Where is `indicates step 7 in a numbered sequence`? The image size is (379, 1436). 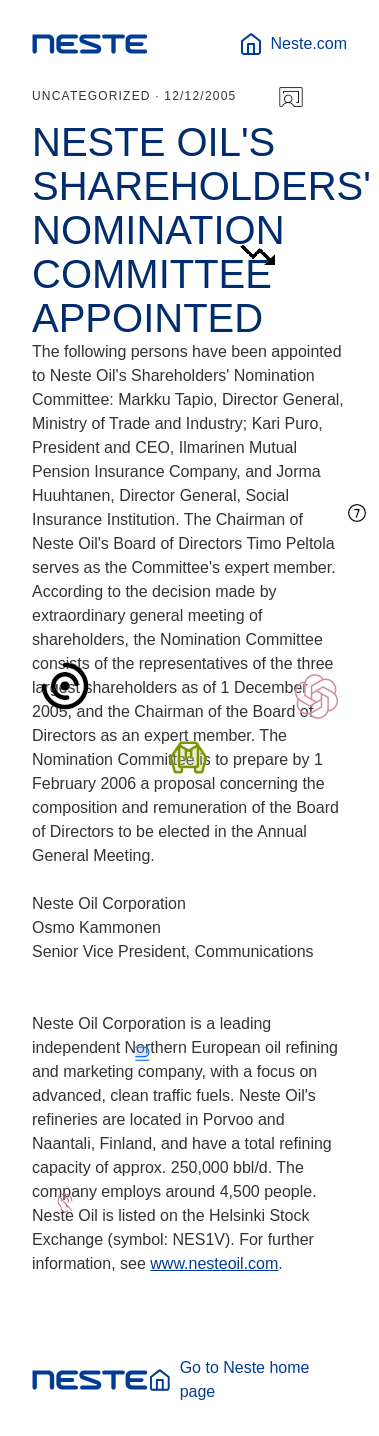
indicates step 7 in a numbered sequence is located at coordinates (357, 513).